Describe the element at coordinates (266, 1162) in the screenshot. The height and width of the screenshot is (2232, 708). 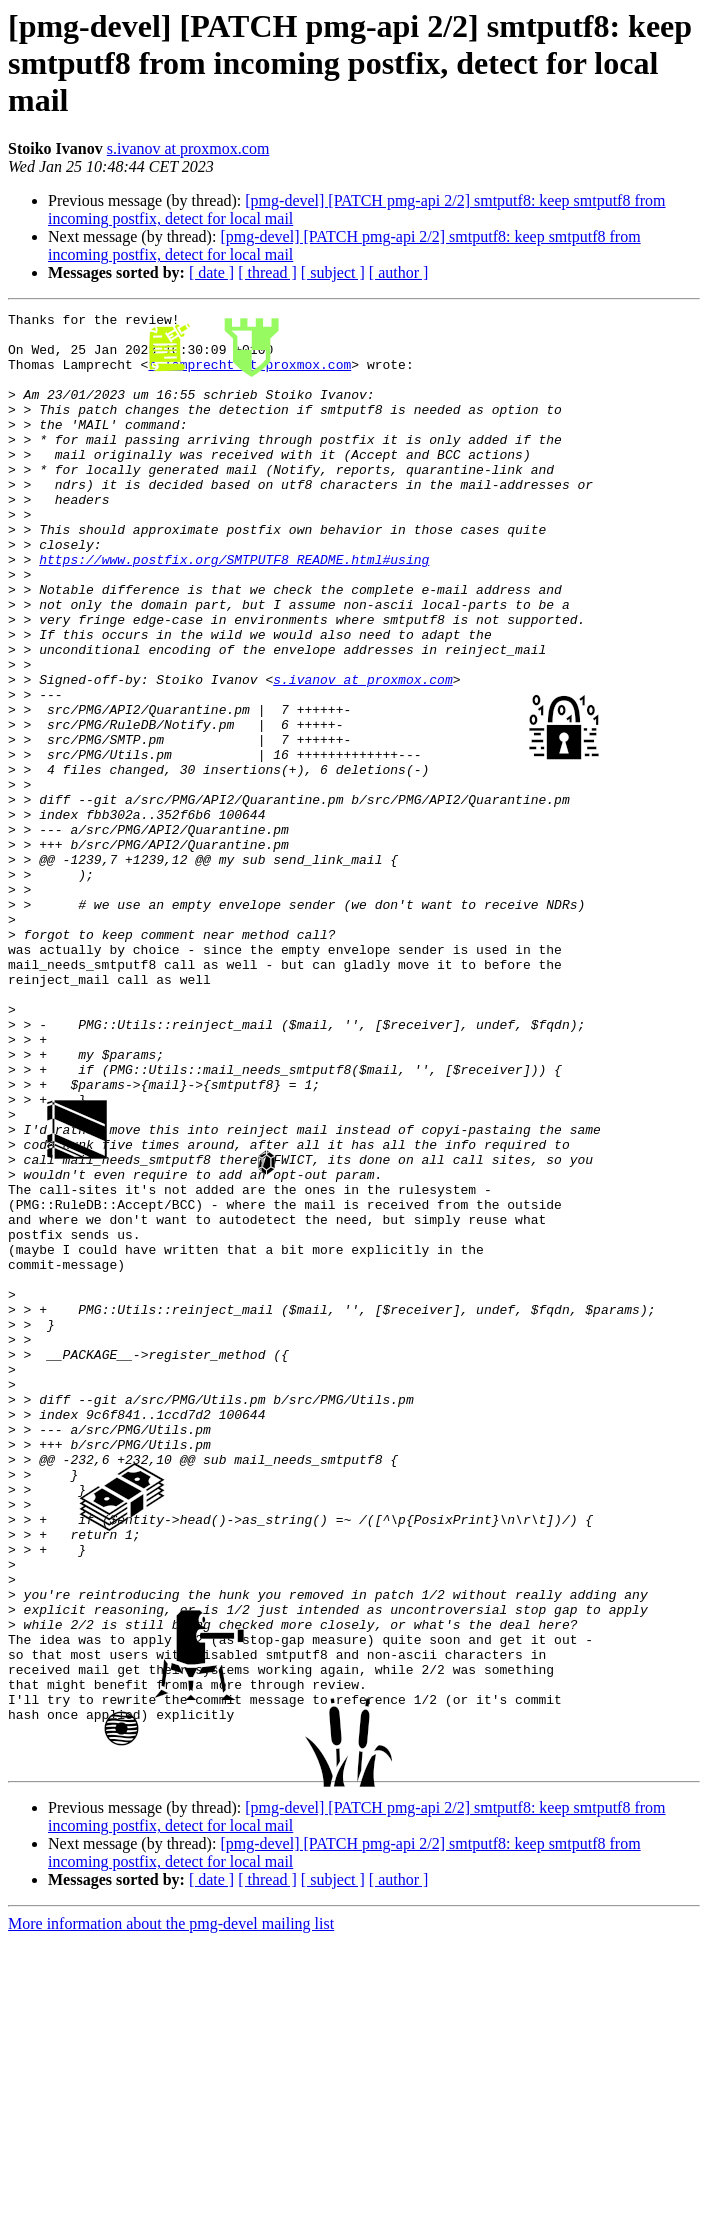
I see `collect or spend in-game currency` at that location.